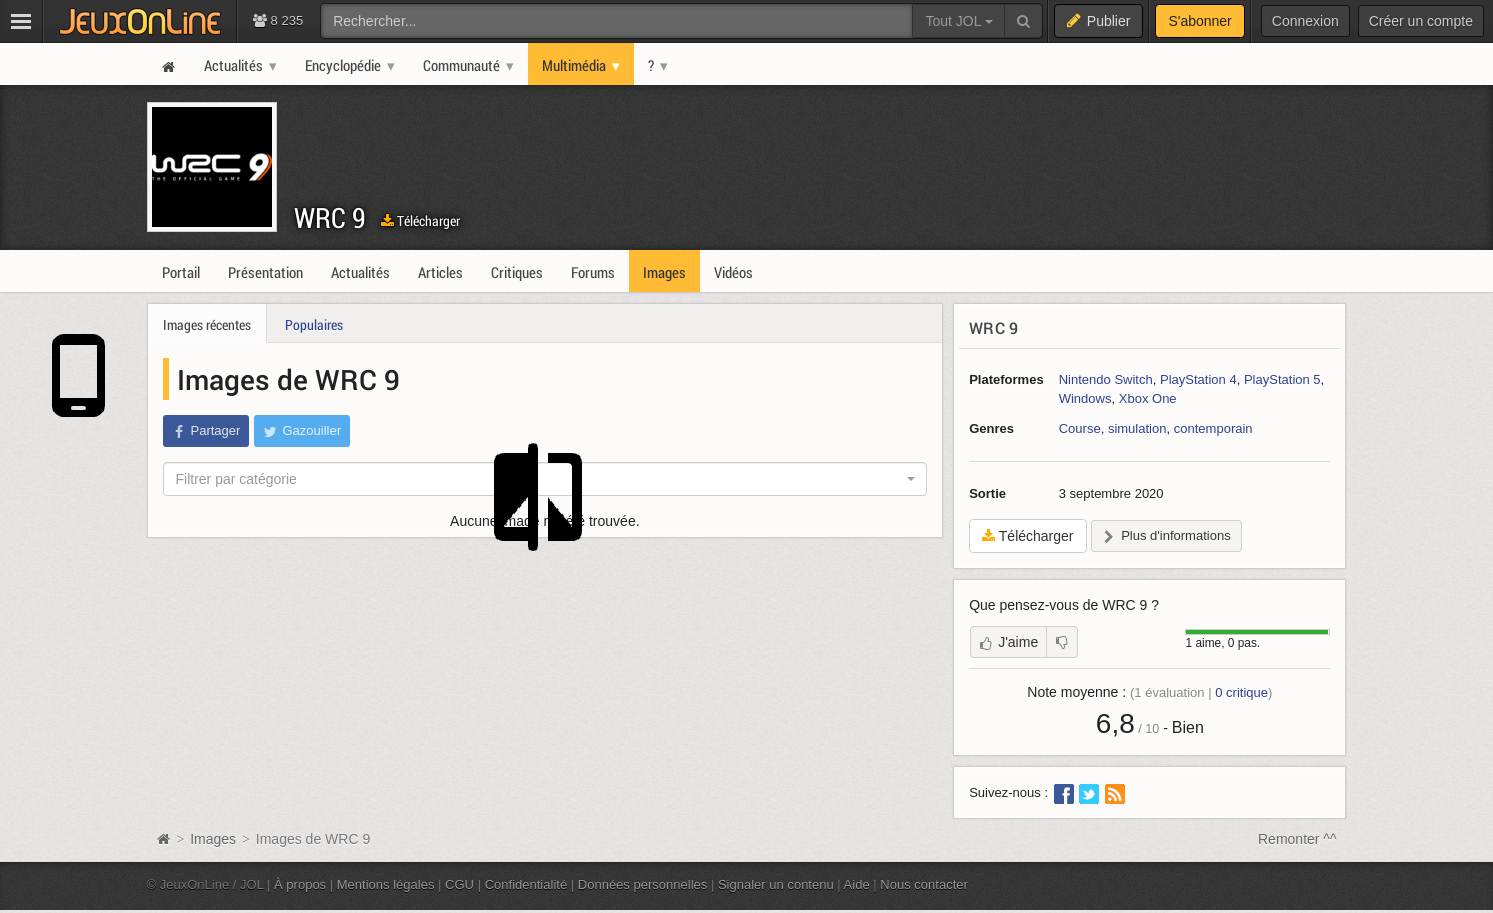 This screenshot has width=1493, height=913. I want to click on access phone or calling features, so click(78, 375).